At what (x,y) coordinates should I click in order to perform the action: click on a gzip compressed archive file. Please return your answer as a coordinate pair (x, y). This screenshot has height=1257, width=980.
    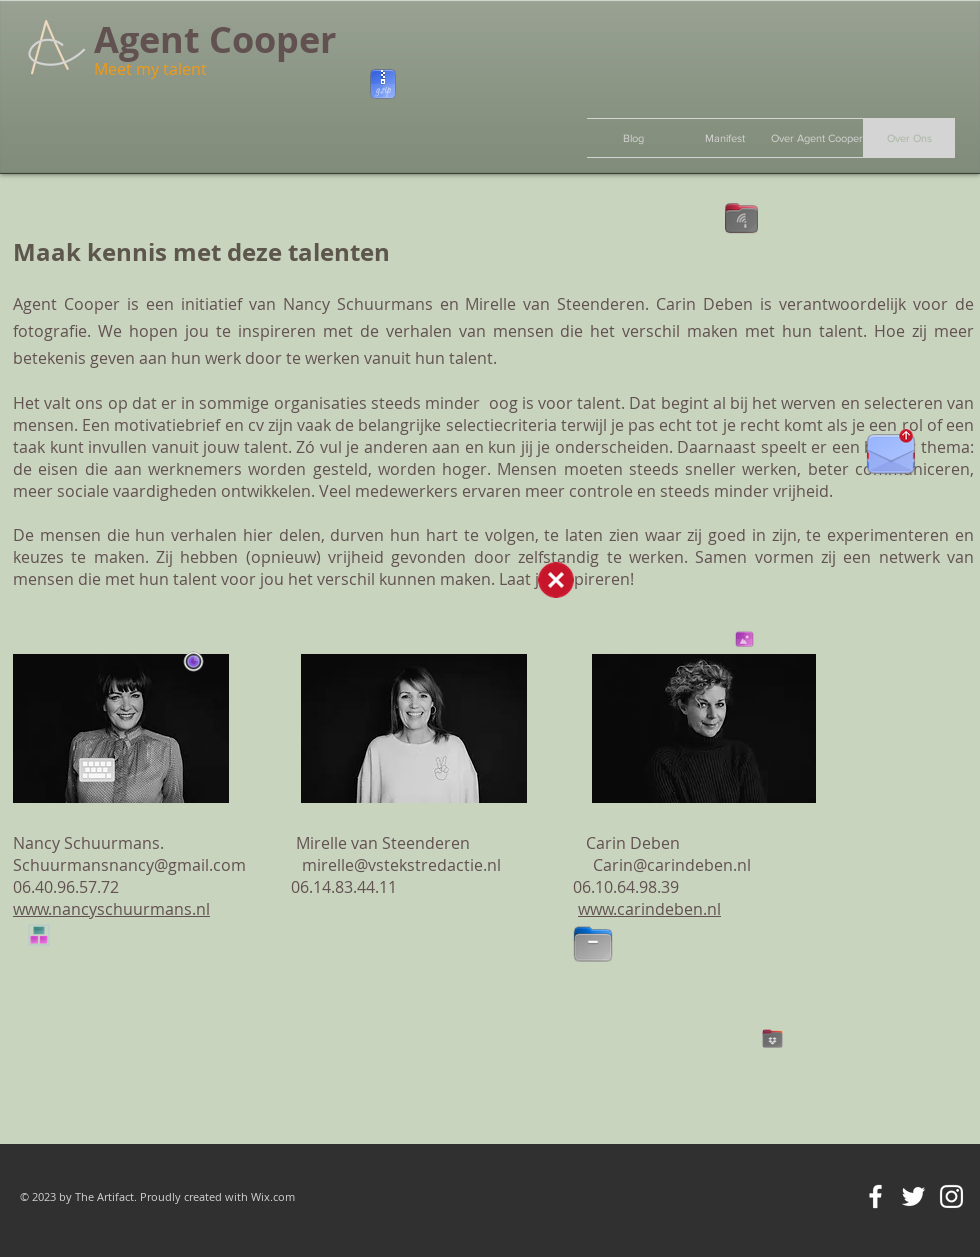
    Looking at the image, I should click on (383, 84).